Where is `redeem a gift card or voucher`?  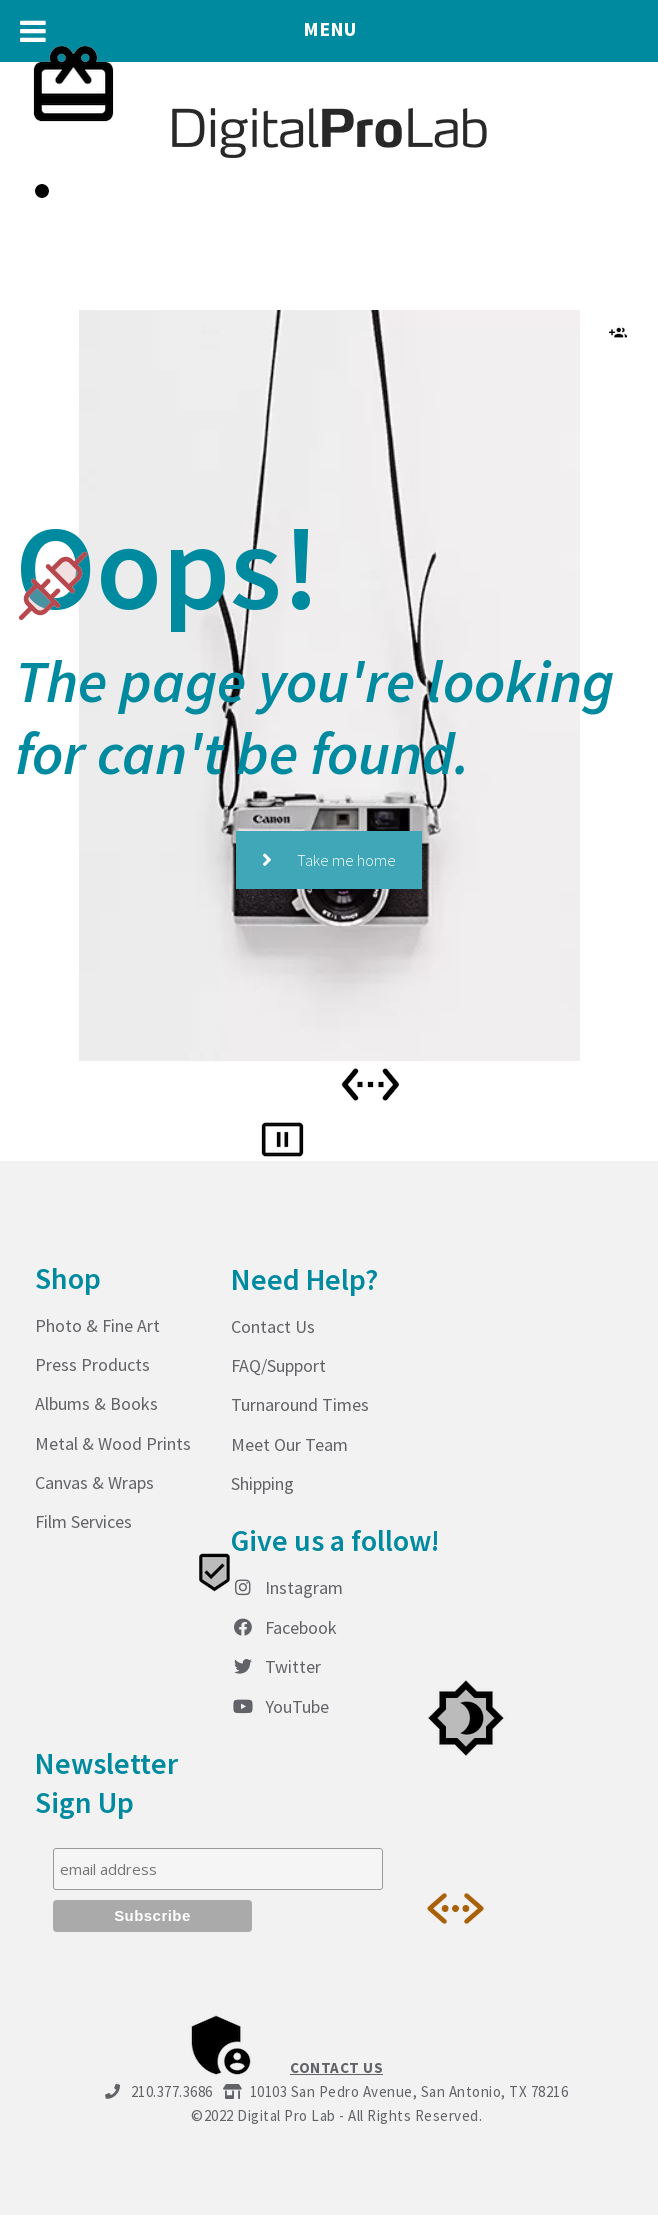 redeem a gift card or voucher is located at coordinates (73, 85).